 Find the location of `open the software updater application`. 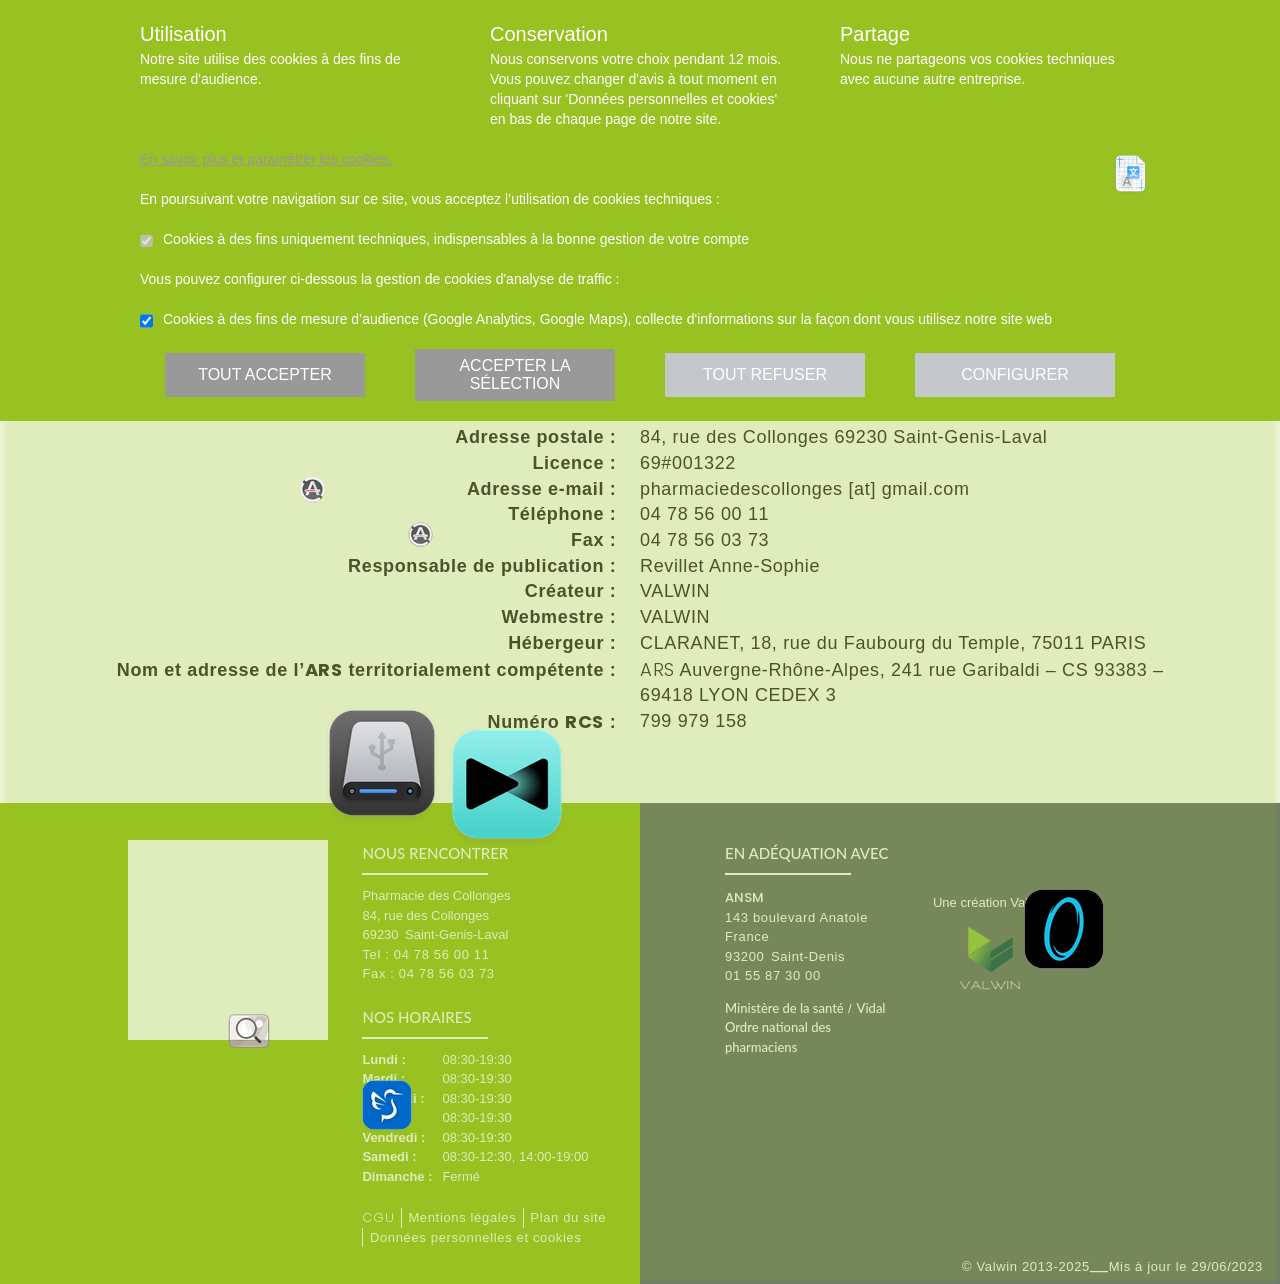

open the software updater application is located at coordinates (420, 534).